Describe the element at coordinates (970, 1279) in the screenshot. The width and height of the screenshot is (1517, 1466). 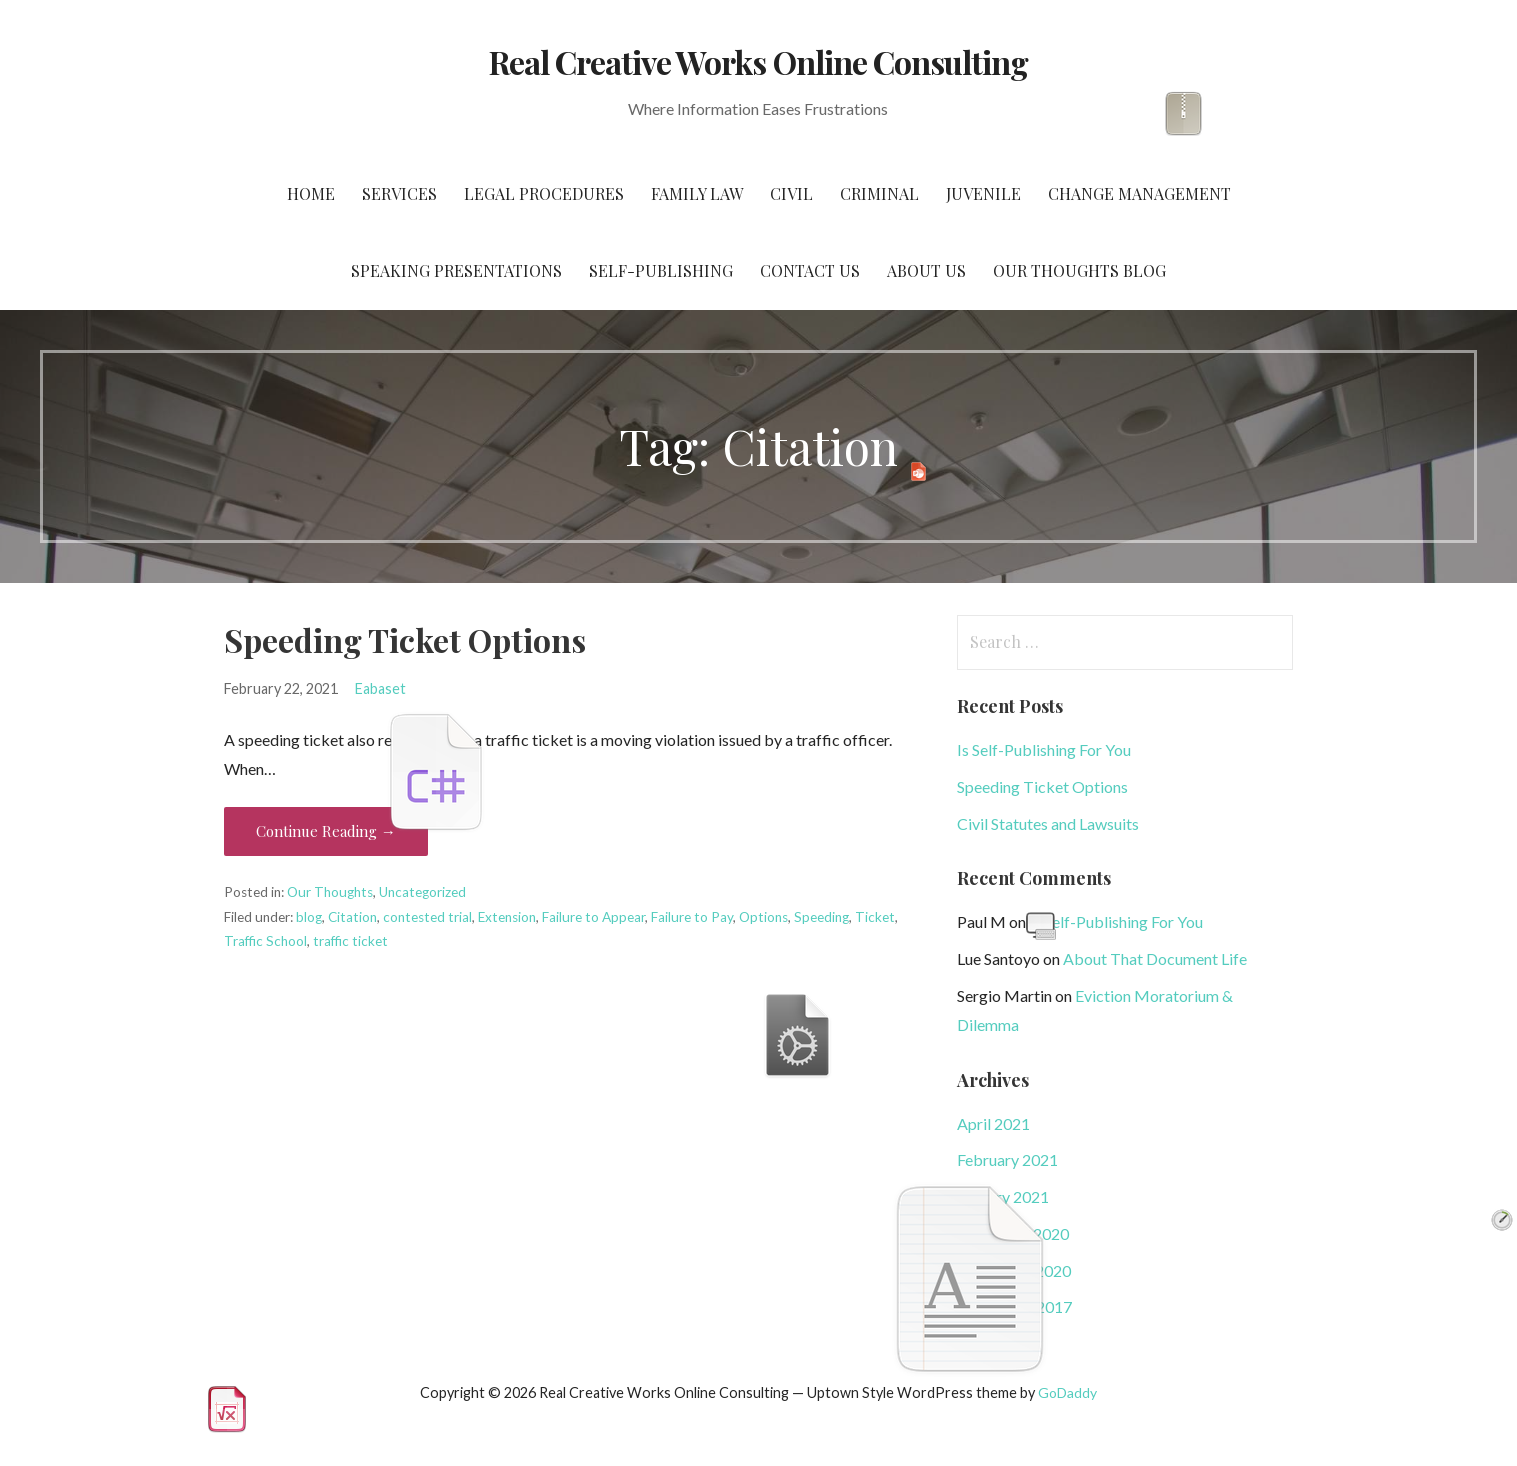
I see `open a rich text document` at that location.